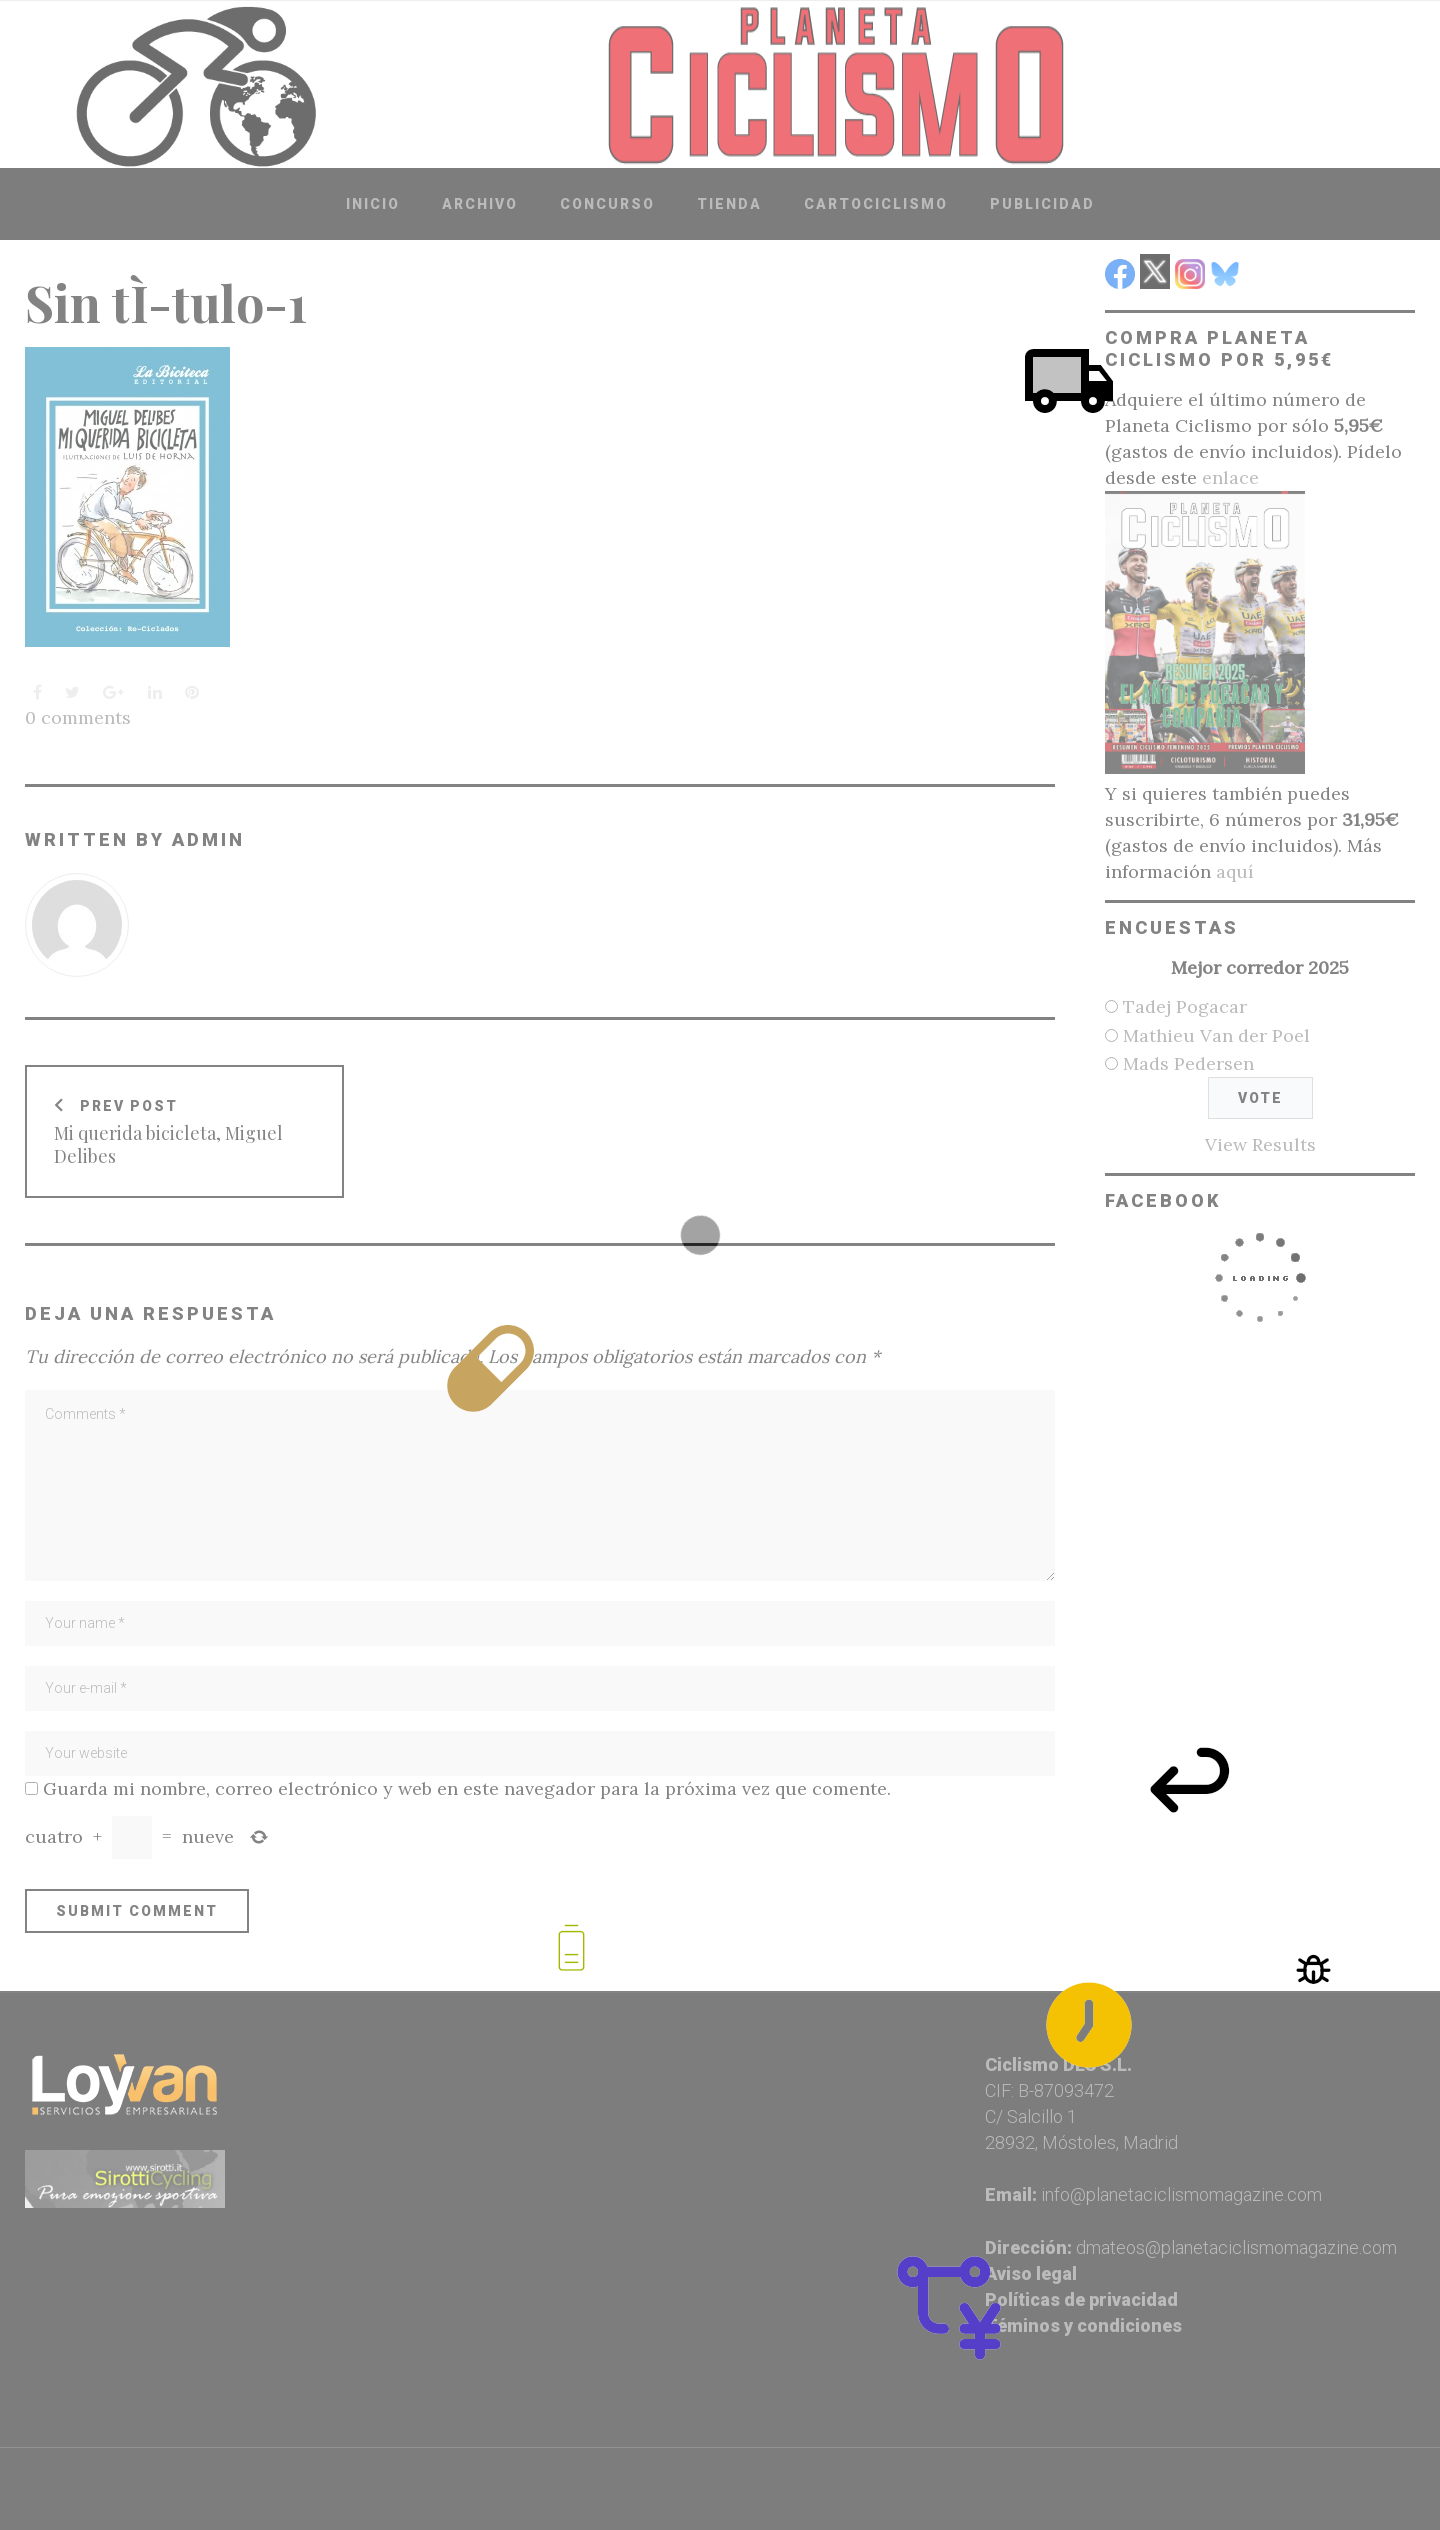 The image size is (1440, 2530). Describe the element at coordinates (1069, 381) in the screenshot. I see `track your delivery status` at that location.